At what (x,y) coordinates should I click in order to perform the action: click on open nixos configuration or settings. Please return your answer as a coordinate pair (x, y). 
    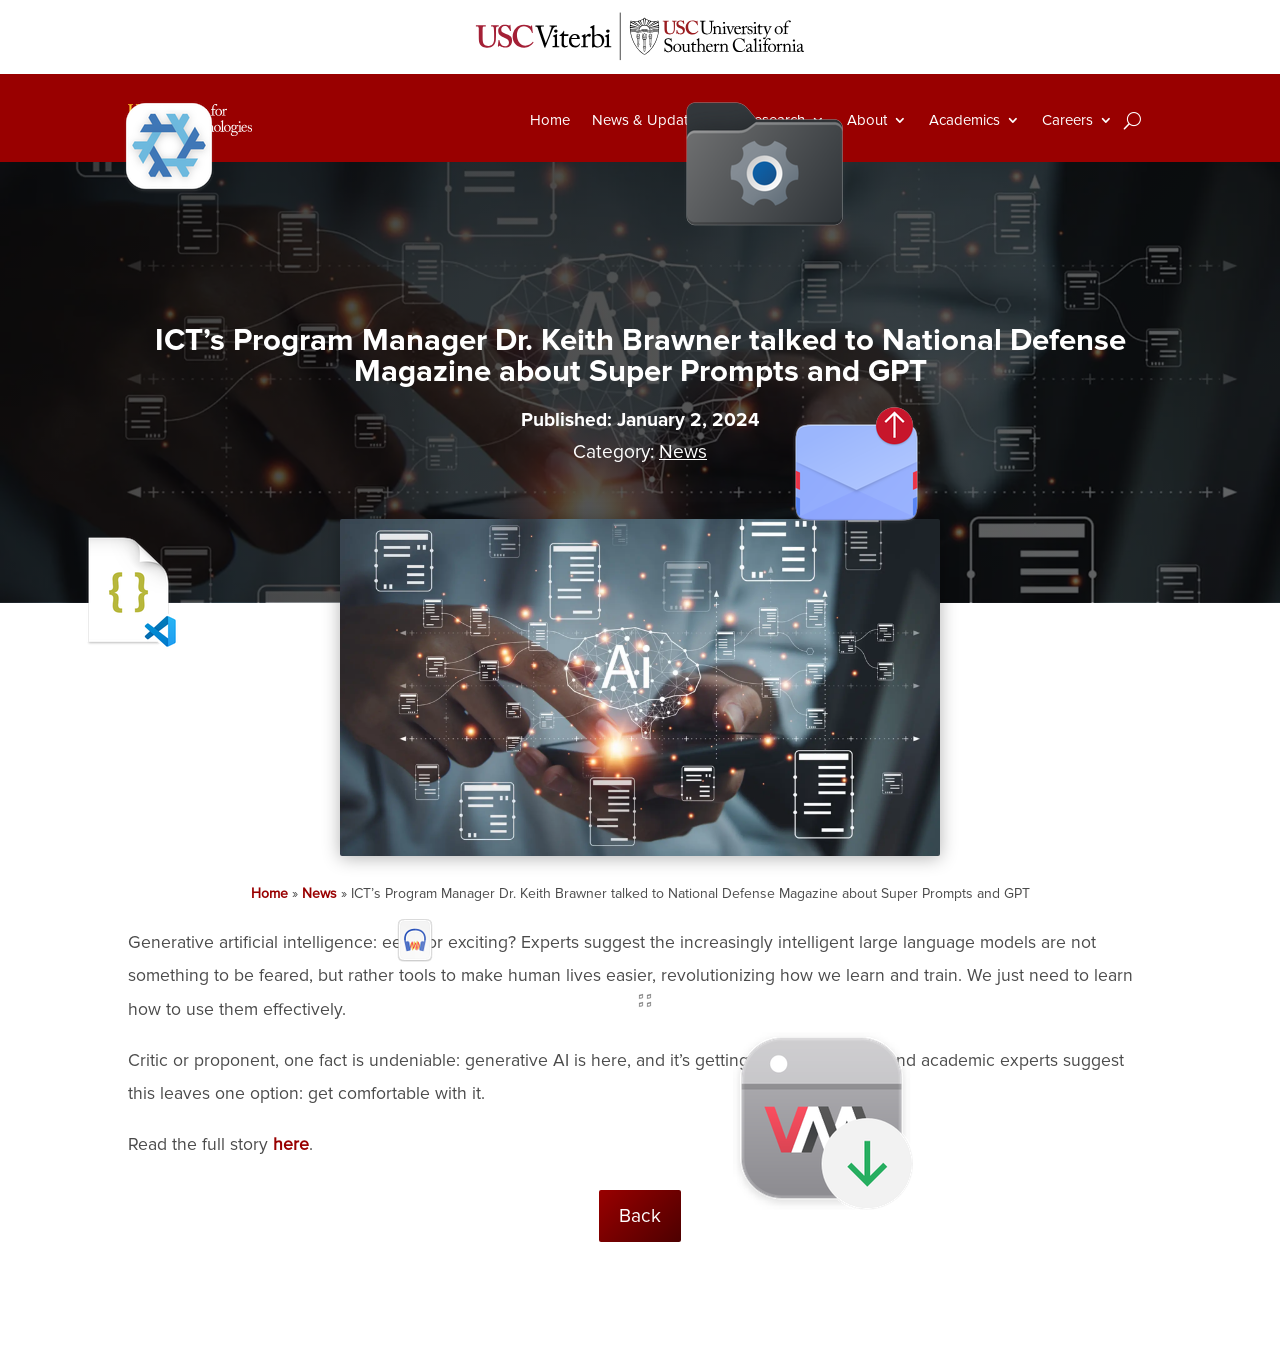
    Looking at the image, I should click on (169, 146).